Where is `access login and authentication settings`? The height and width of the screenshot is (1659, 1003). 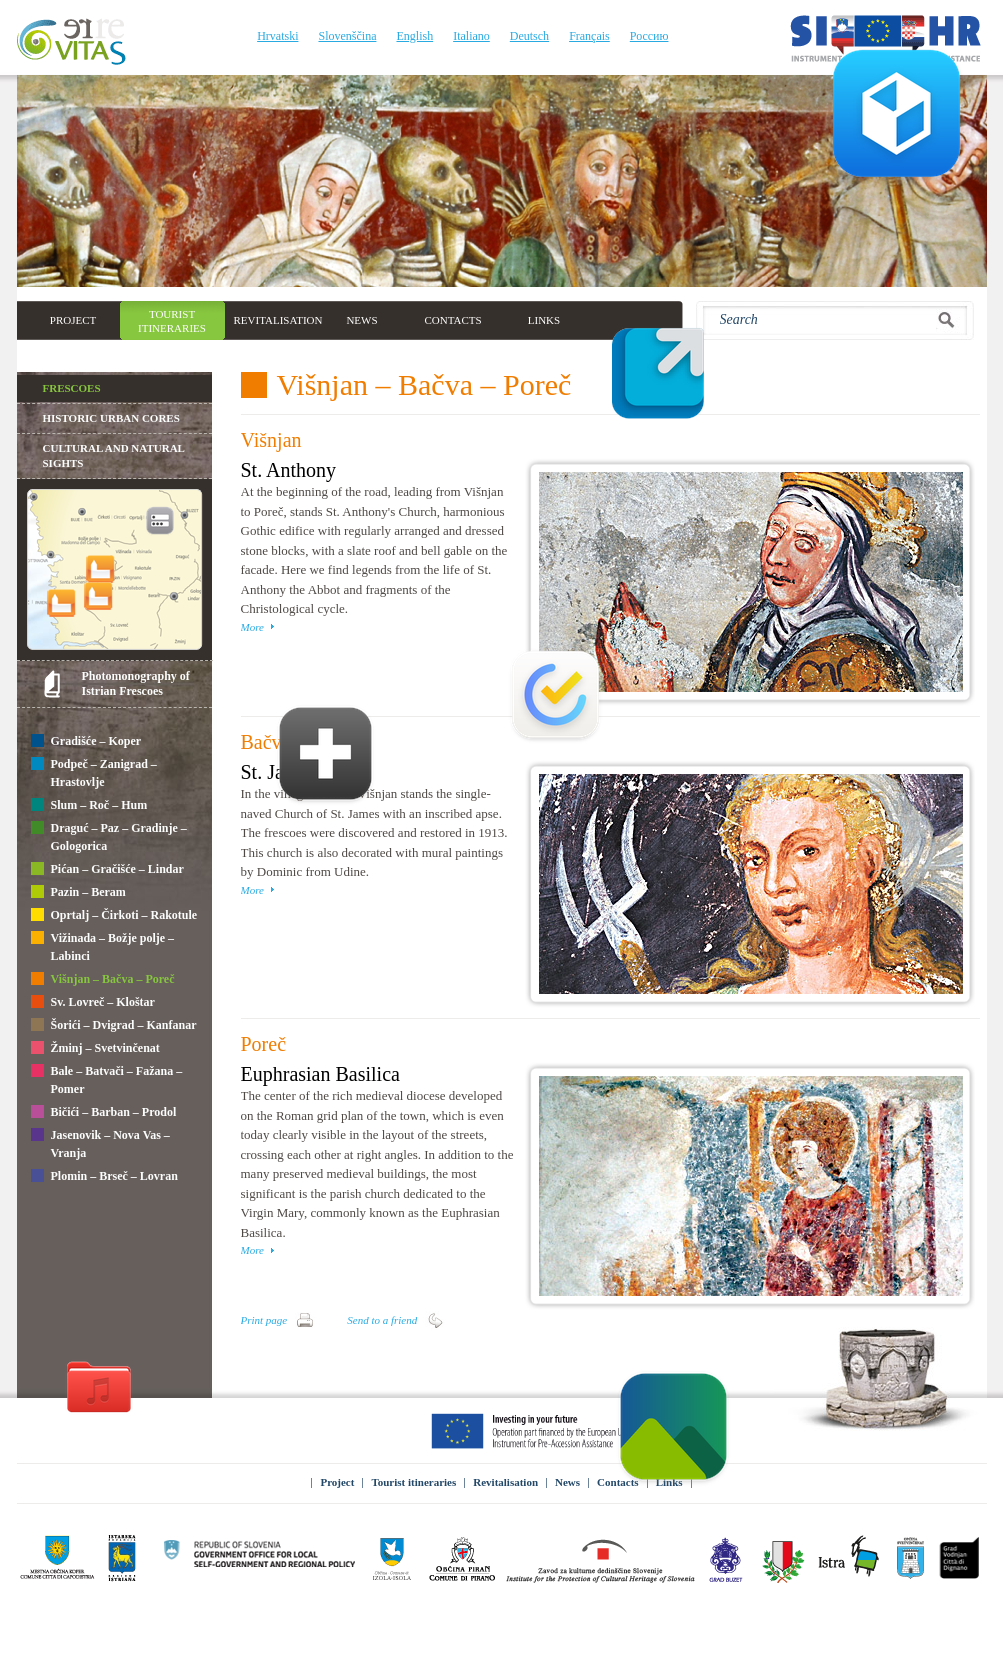
access login and authentication settings is located at coordinates (160, 521).